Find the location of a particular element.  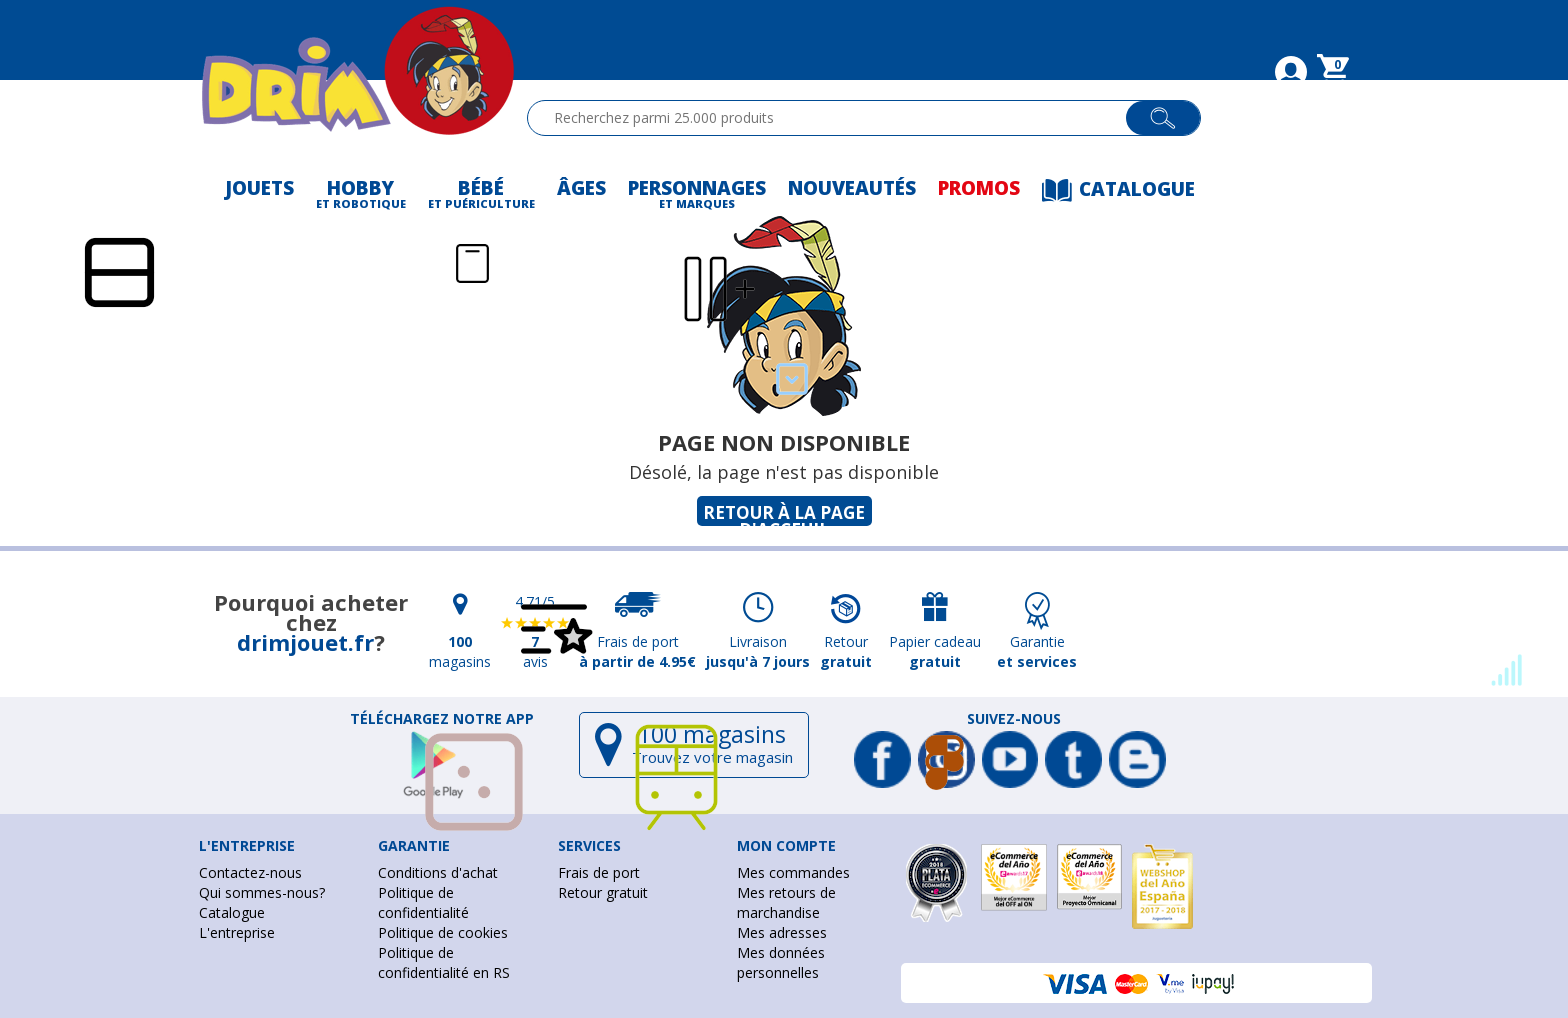

switch to two-row layout view is located at coordinates (119, 272).